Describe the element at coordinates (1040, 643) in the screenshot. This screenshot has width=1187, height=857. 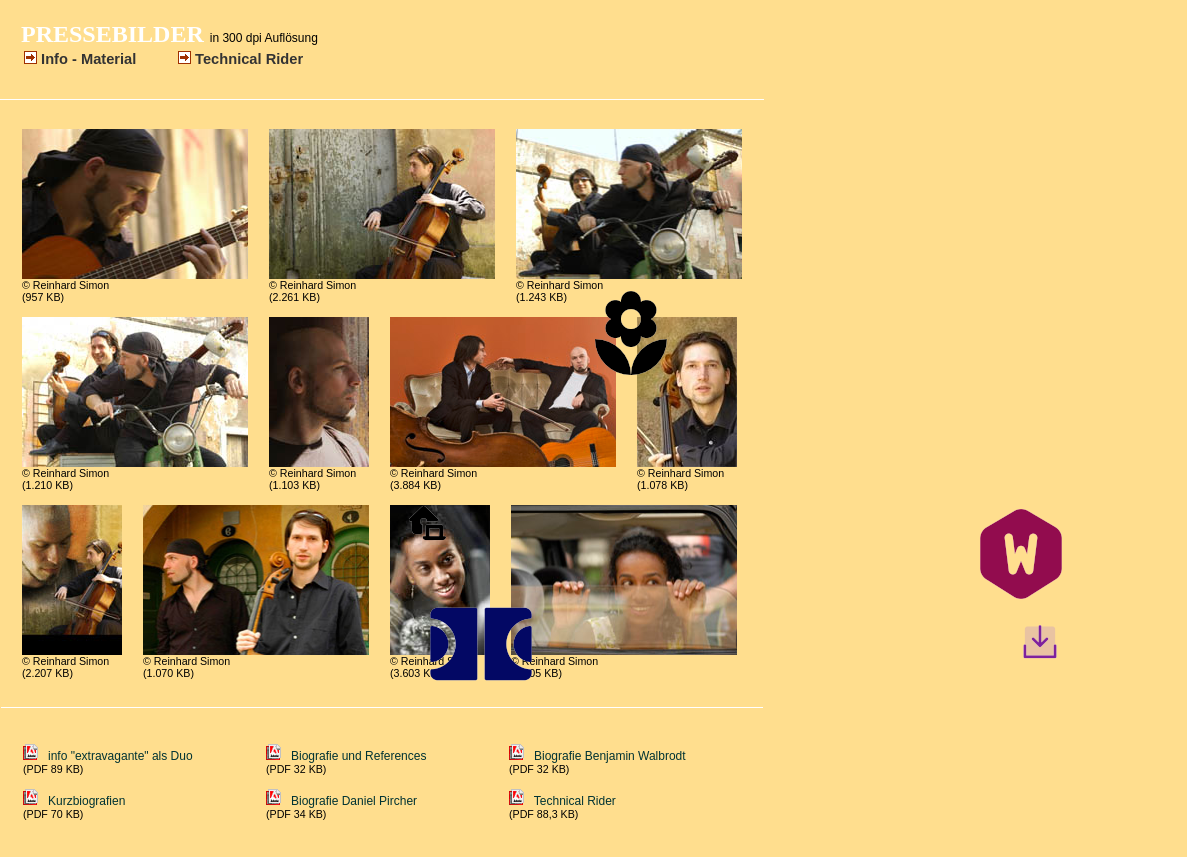
I see `download a file to your device` at that location.